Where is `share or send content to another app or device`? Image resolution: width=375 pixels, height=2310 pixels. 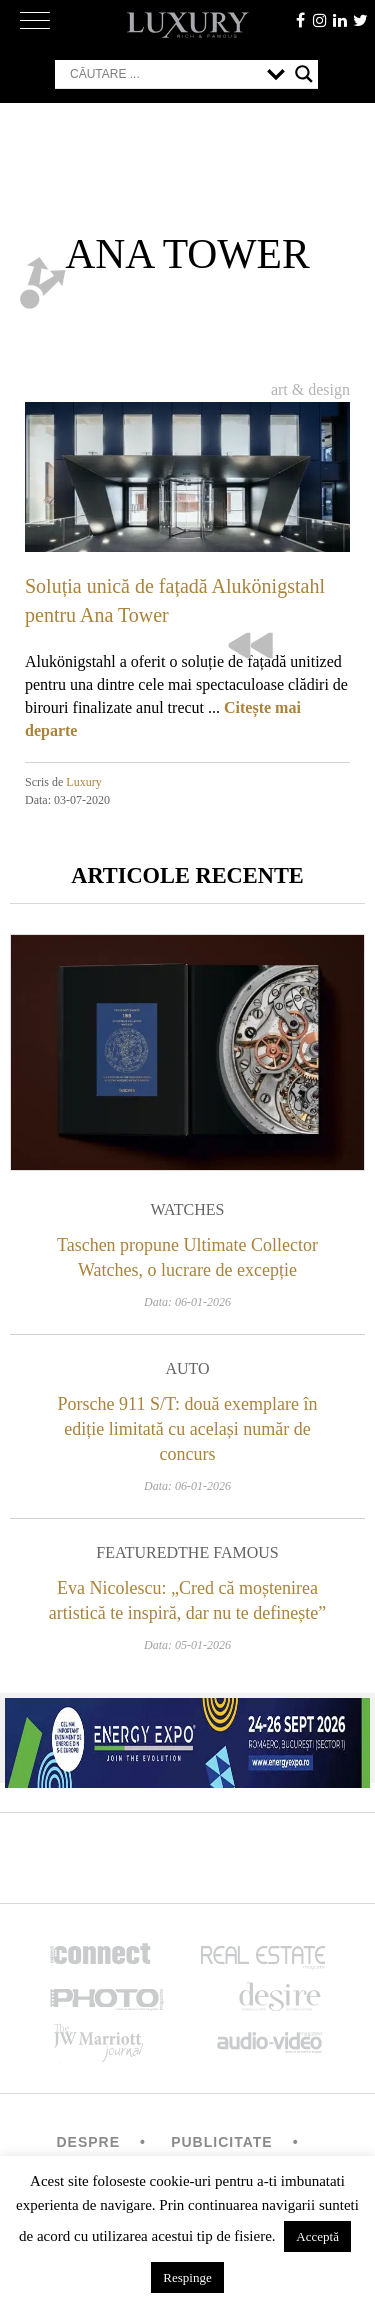
share or send content to another app or device is located at coordinates (46, 283).